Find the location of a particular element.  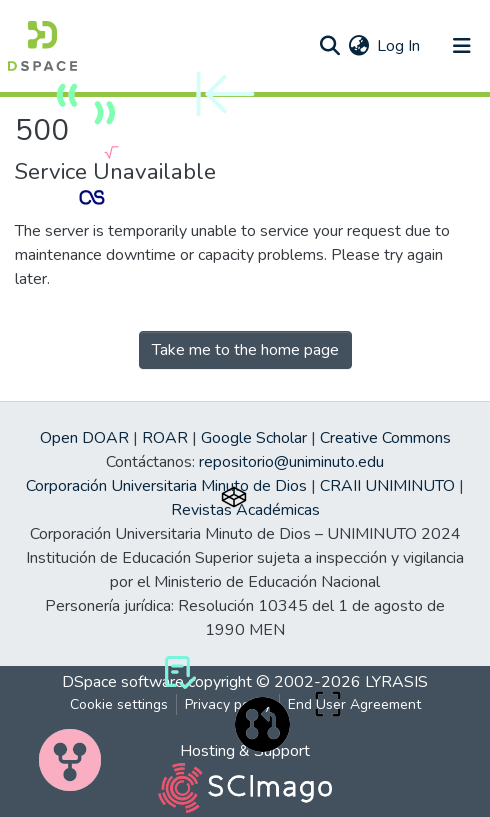

scan a QR code or barcode is located at coordinates (328, 704).